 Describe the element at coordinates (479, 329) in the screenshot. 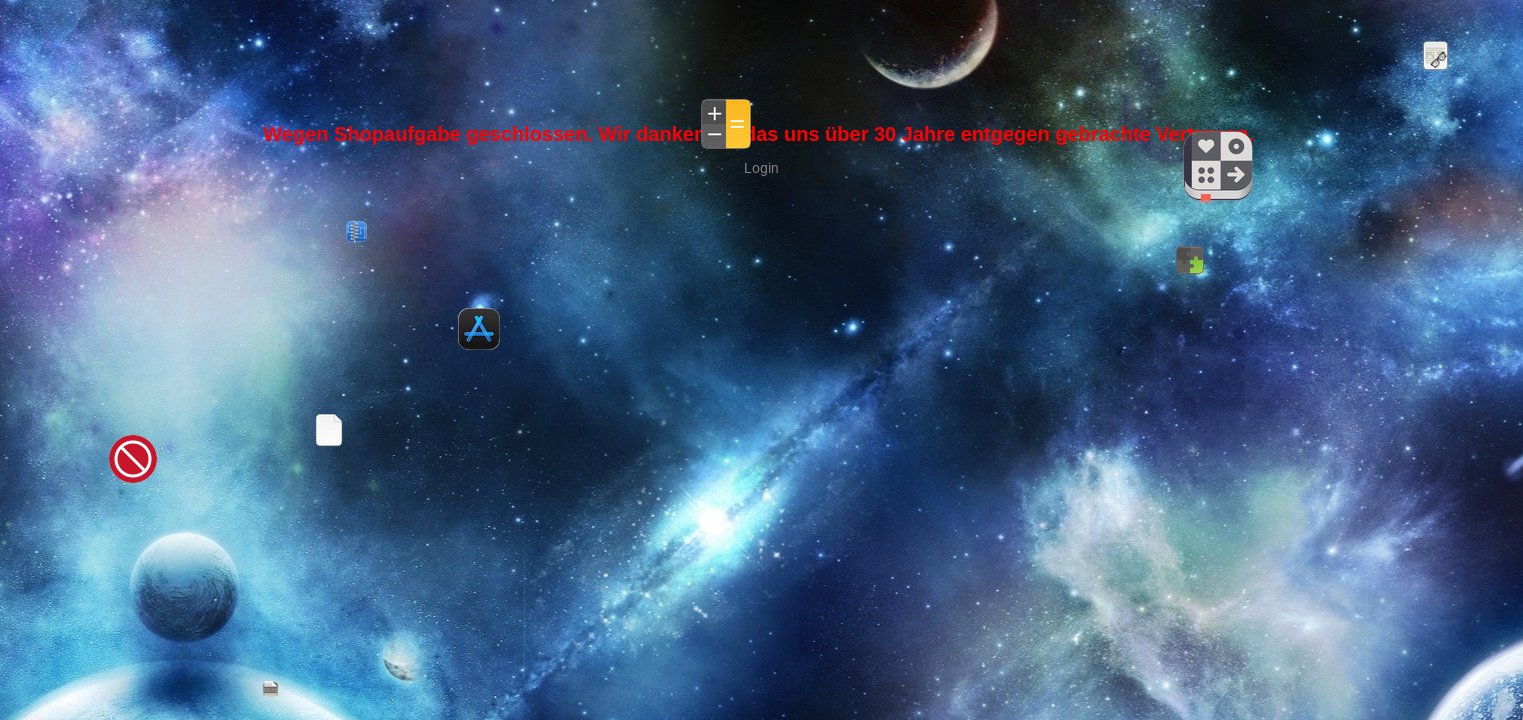

I see `open the app store connect or developer tools` at that location.